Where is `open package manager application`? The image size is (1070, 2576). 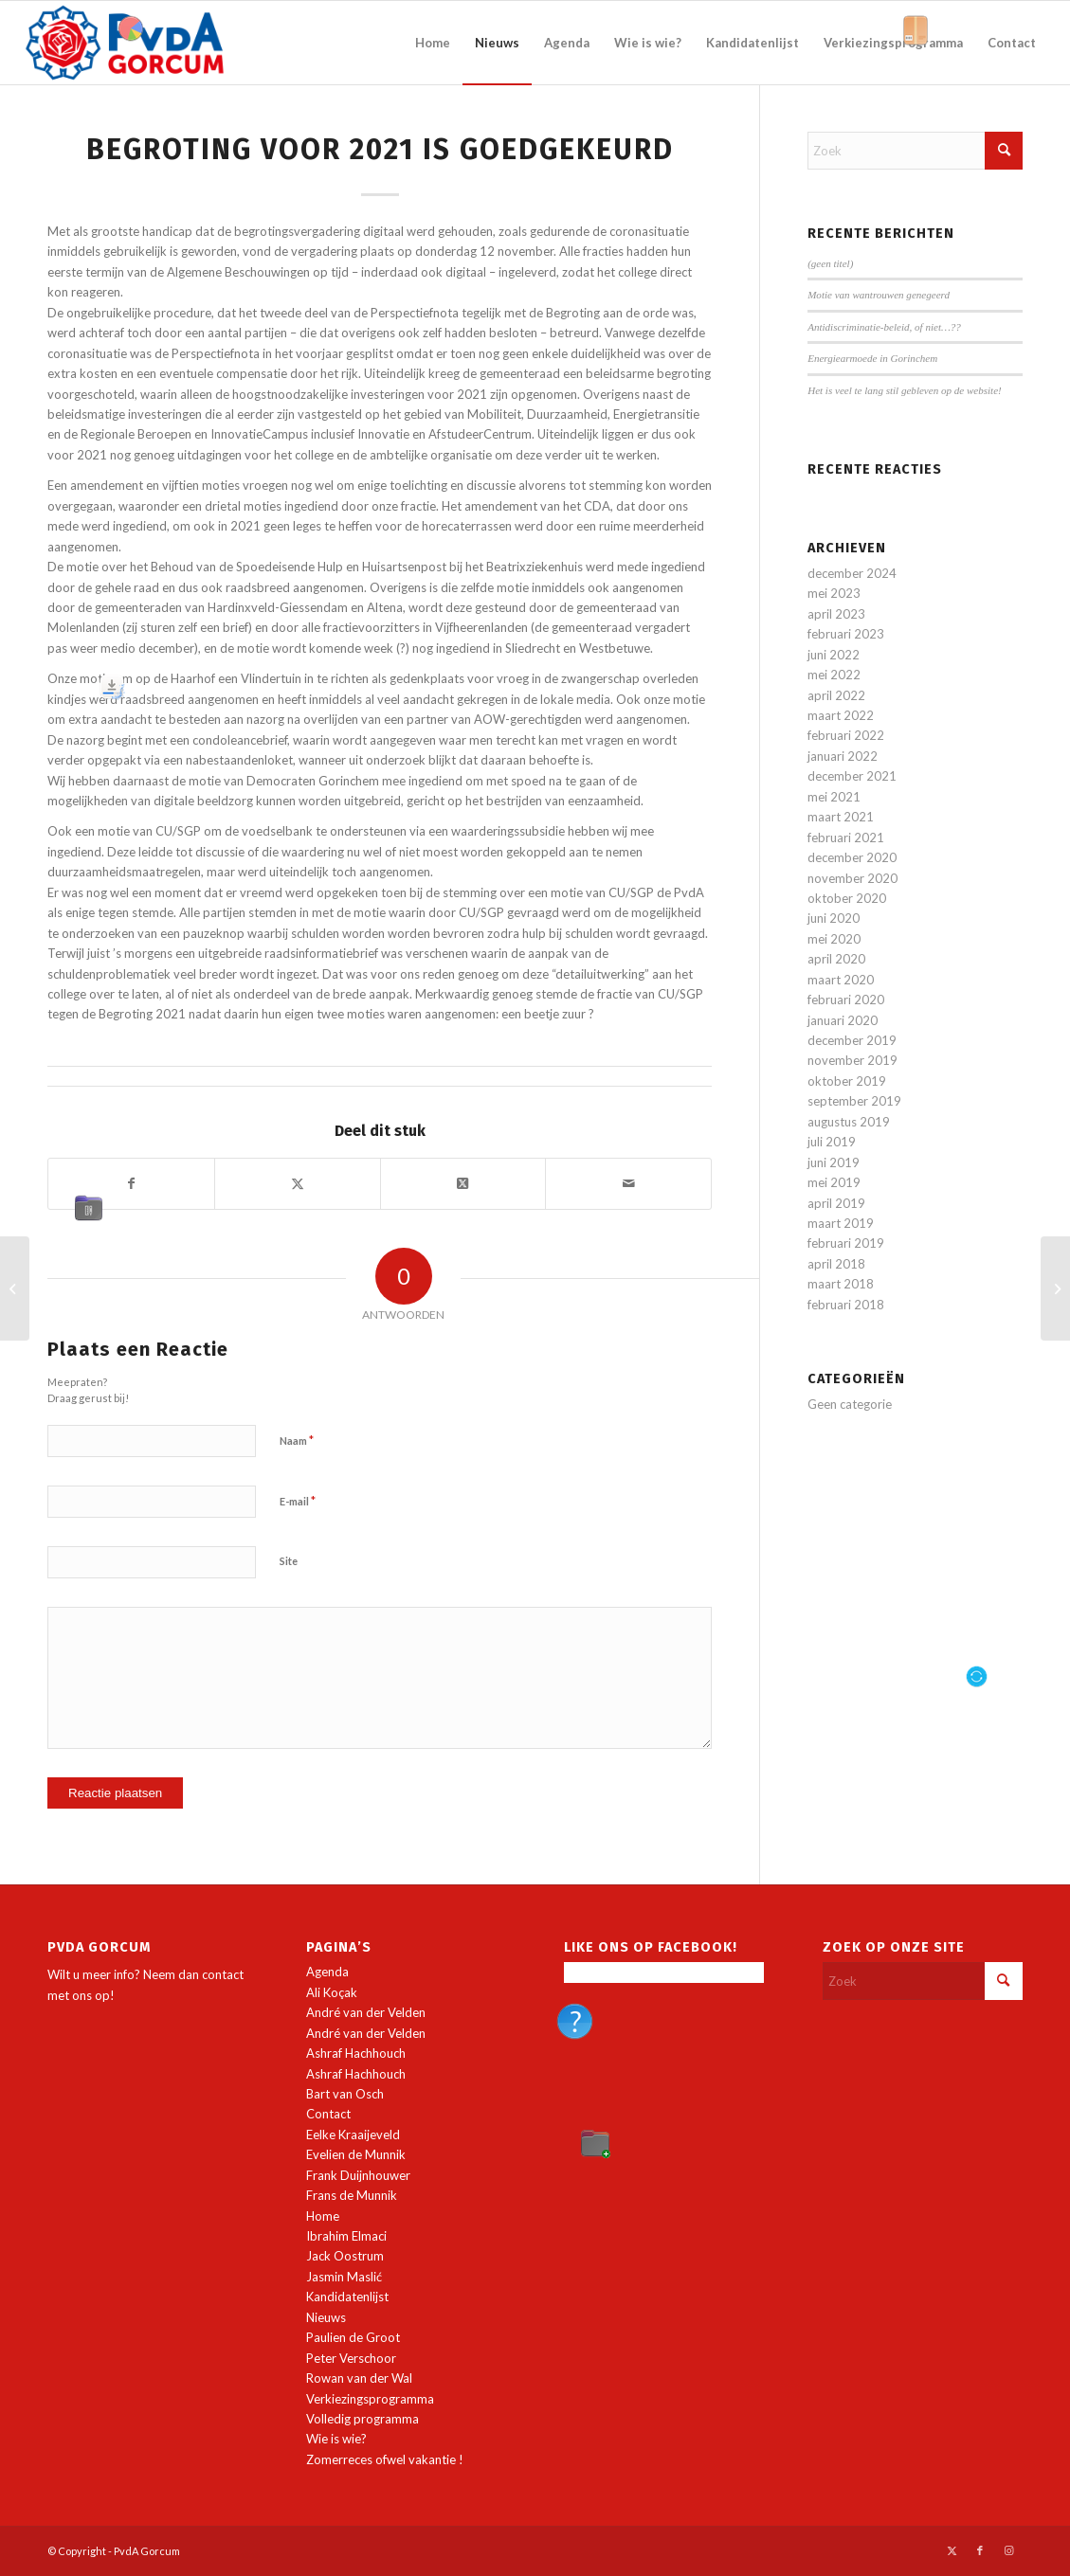
open package manager application is located at coordinates (916, 30).